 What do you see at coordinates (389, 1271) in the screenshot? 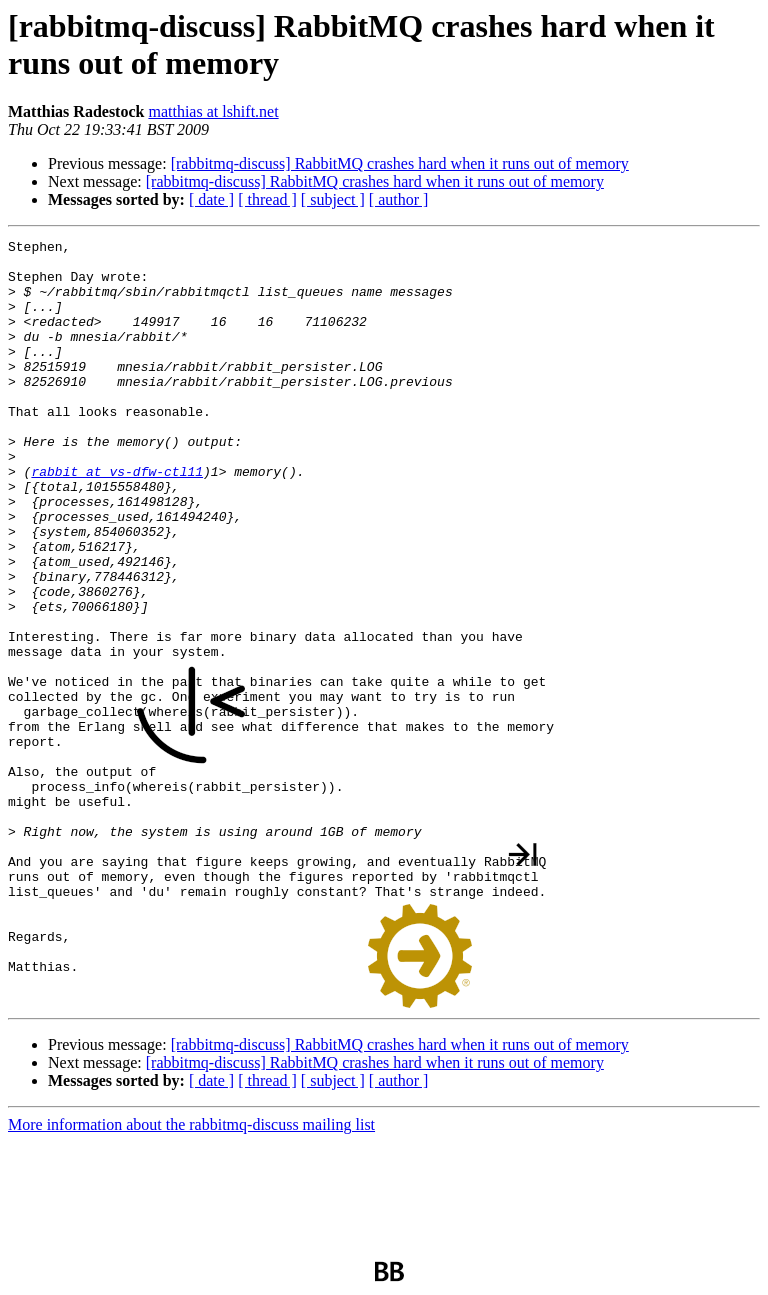
I see `open the BookBub app` at bounding box center [389, 1271].